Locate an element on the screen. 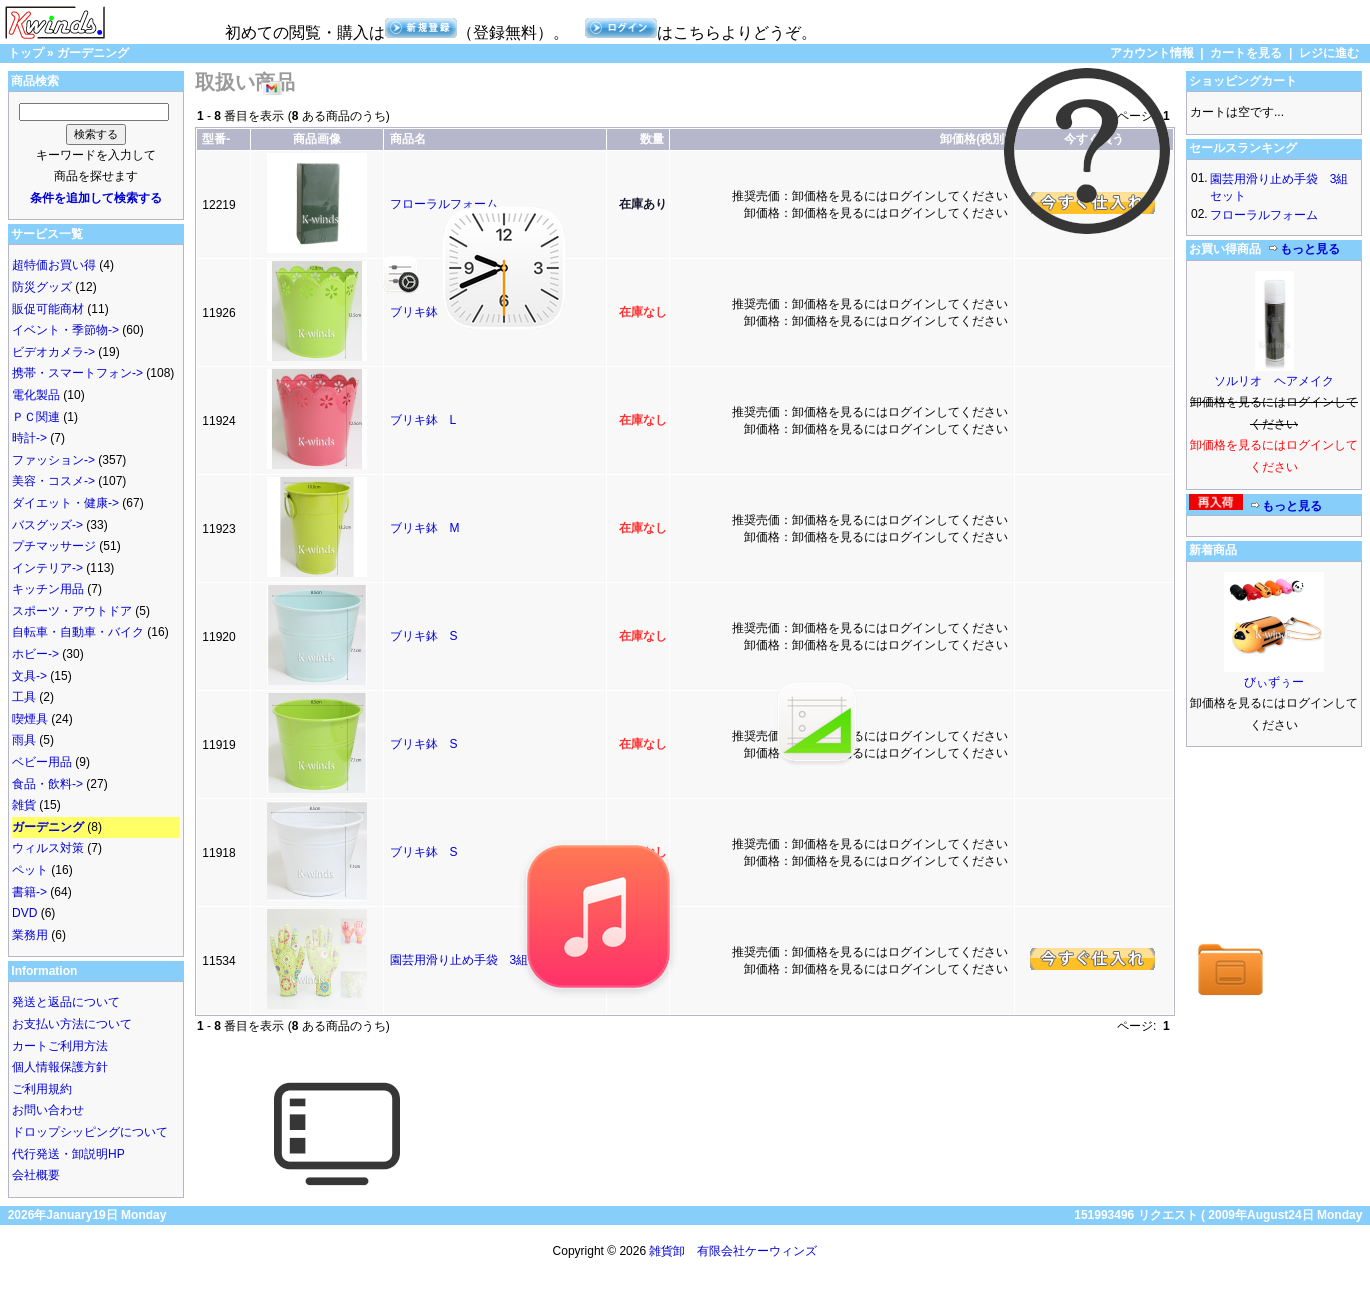 The width and height of the screenshot is (1370, 1301). access ubuntu panel preferences is located at coordinates (337, 1130).